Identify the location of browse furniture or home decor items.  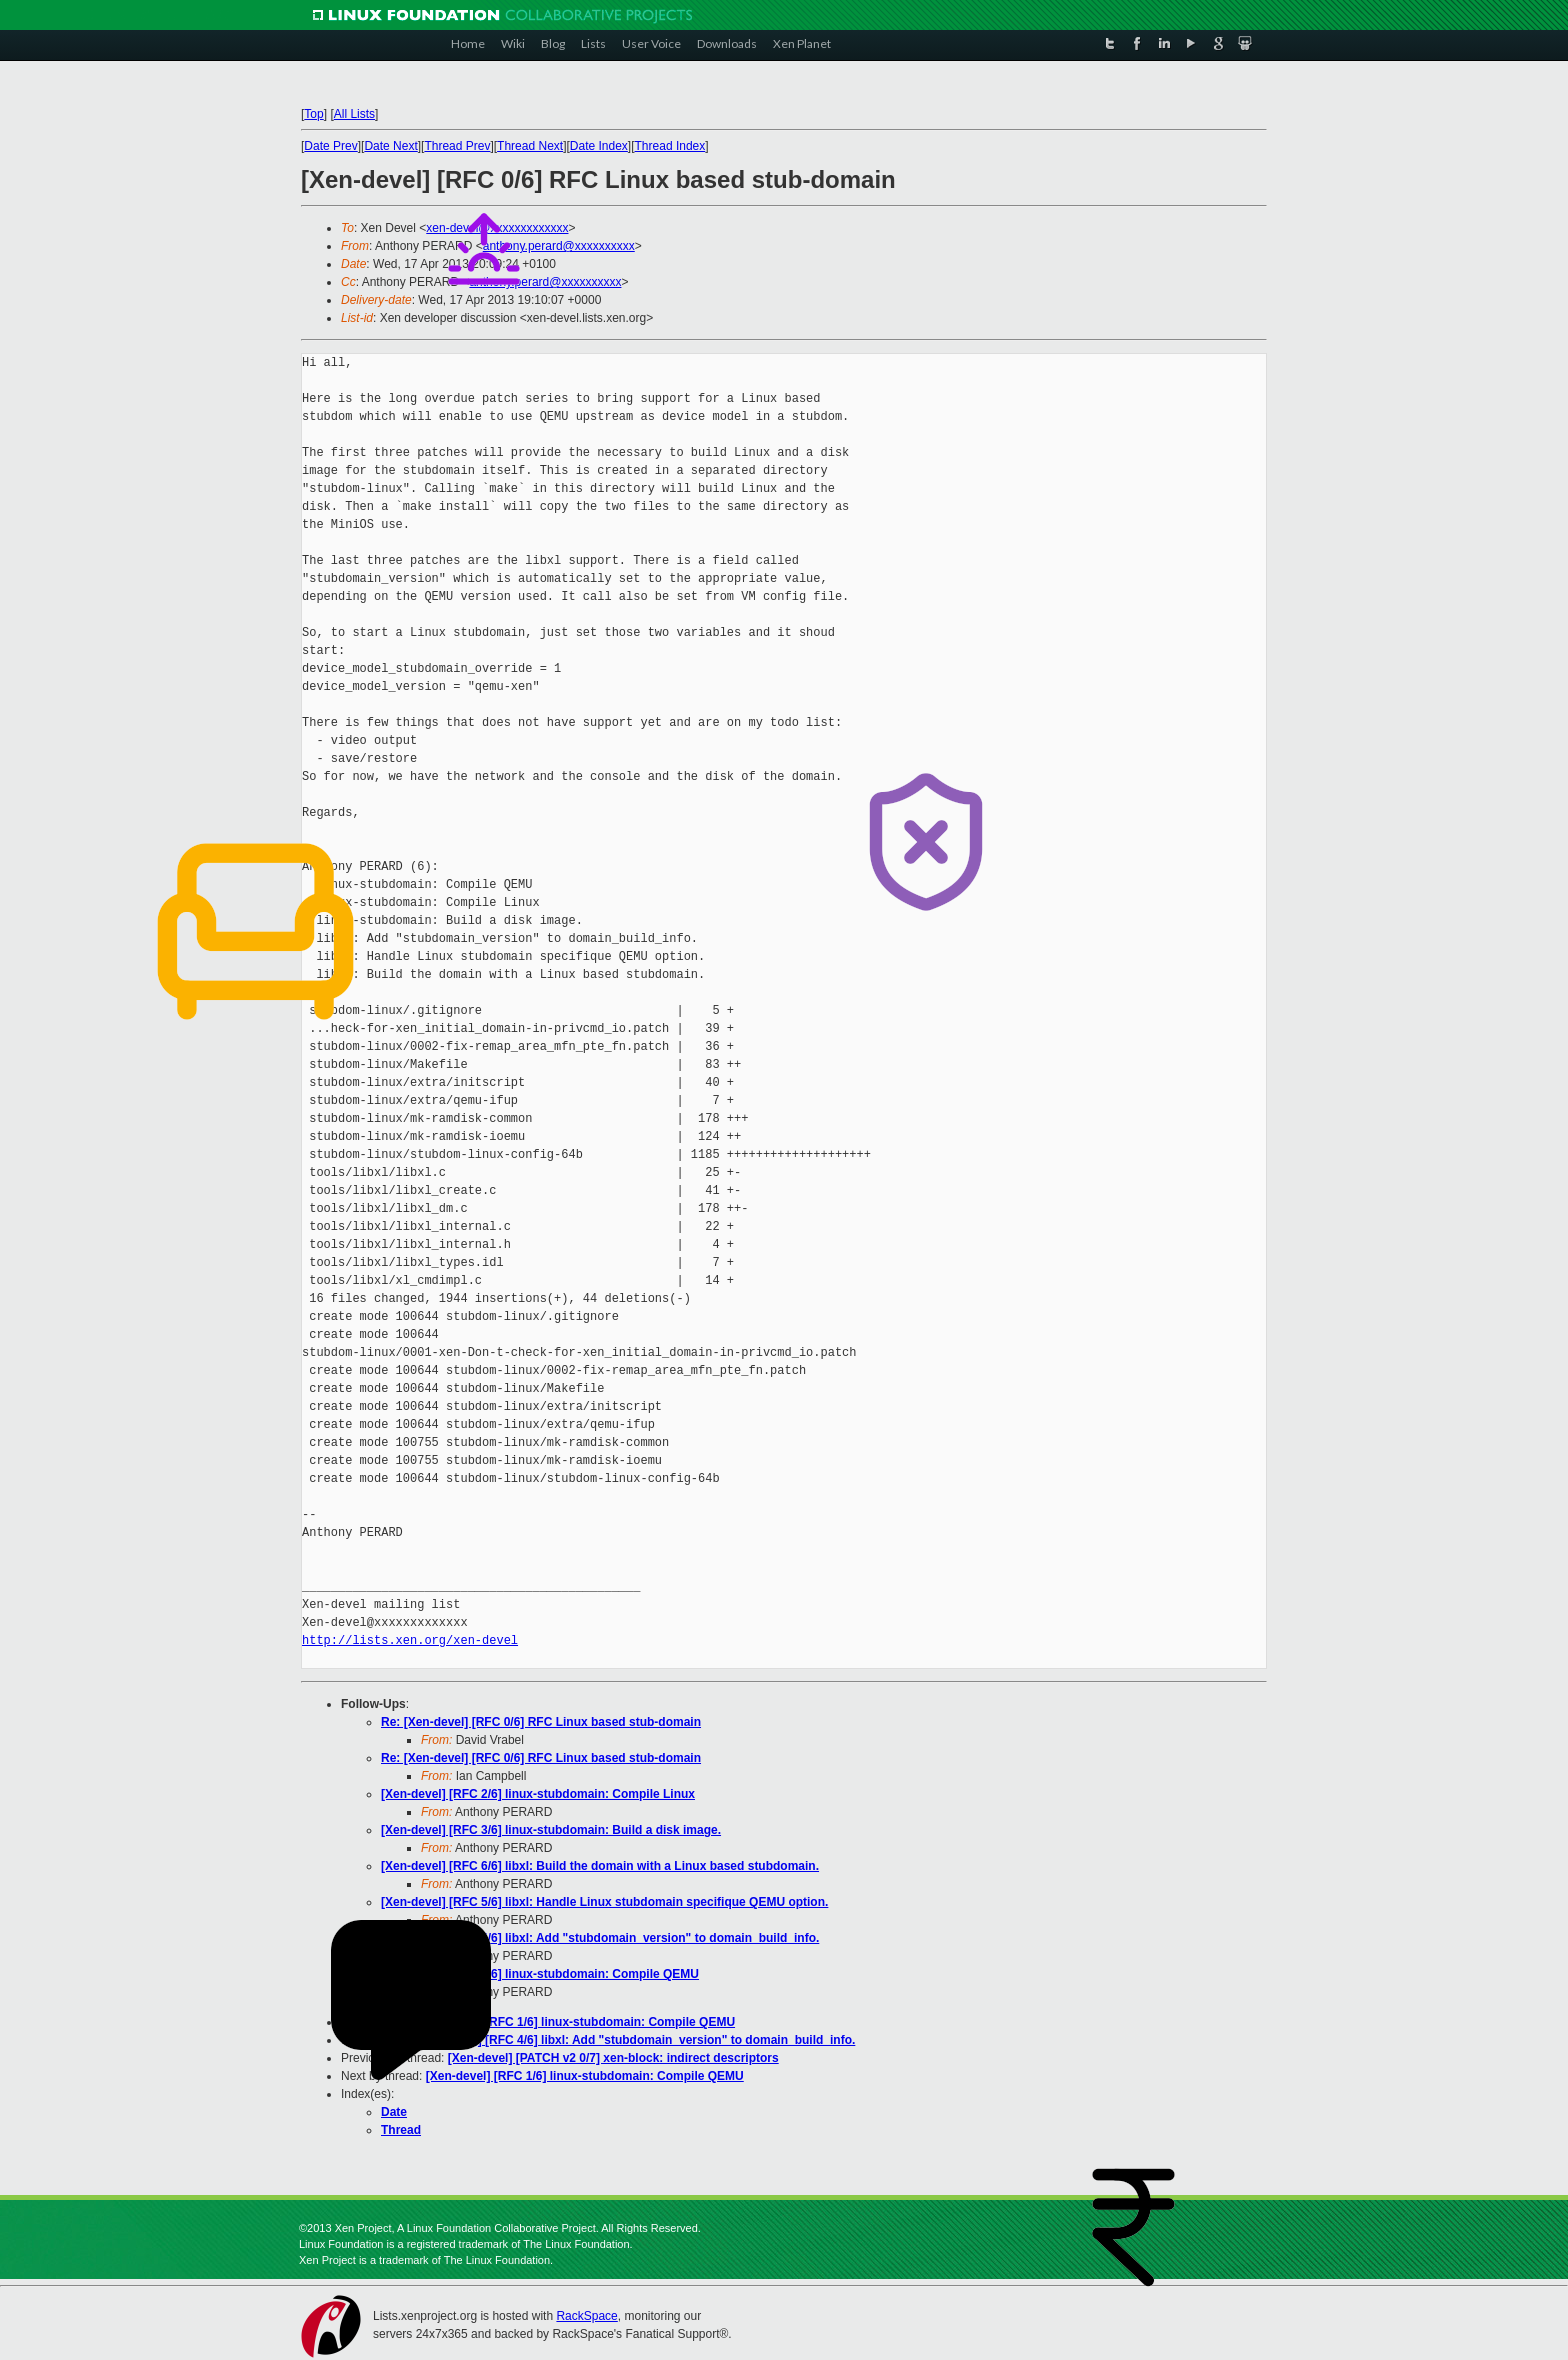
(255, 931).